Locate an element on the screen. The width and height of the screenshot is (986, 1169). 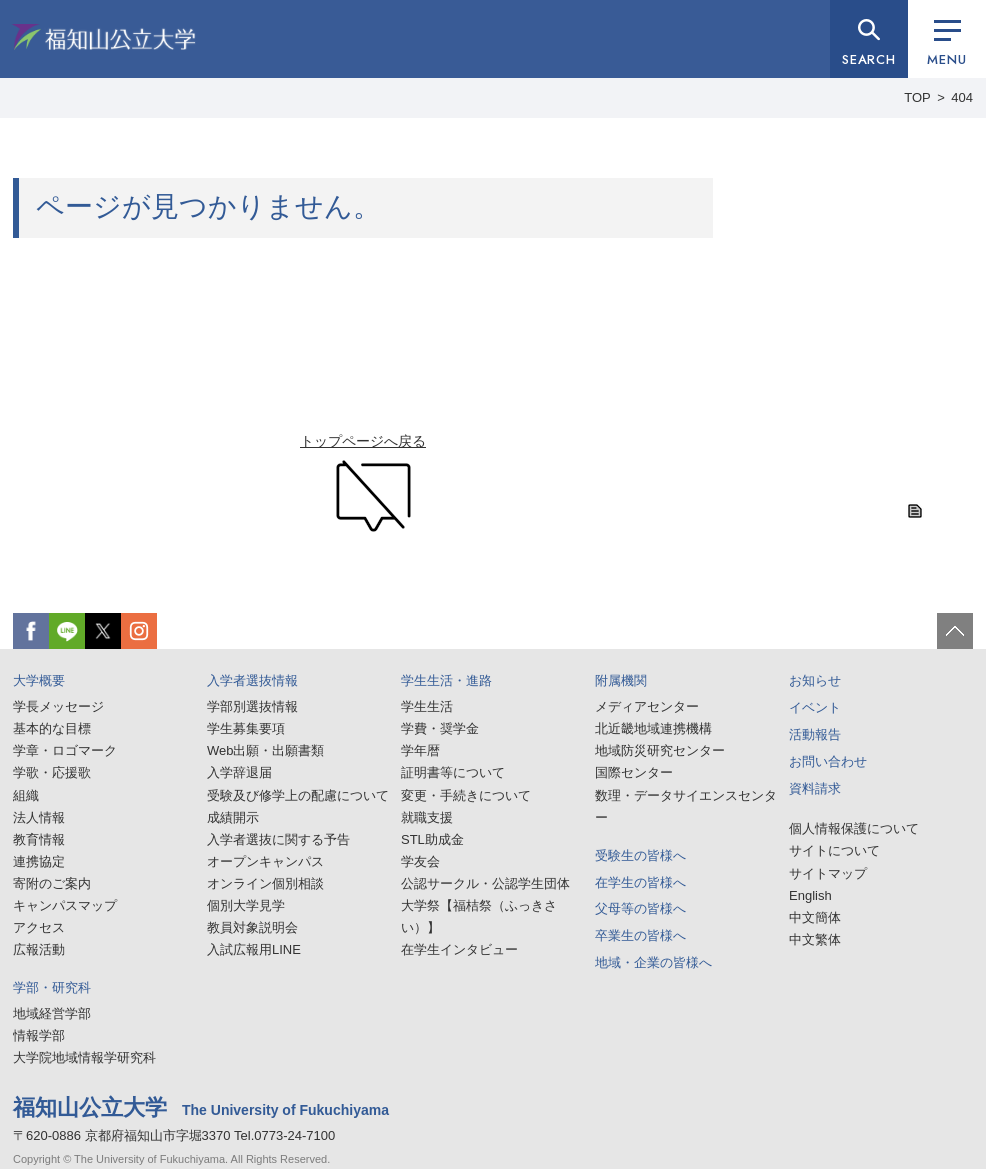
mute or disable chat notifications is located at coordinates (373, 494).